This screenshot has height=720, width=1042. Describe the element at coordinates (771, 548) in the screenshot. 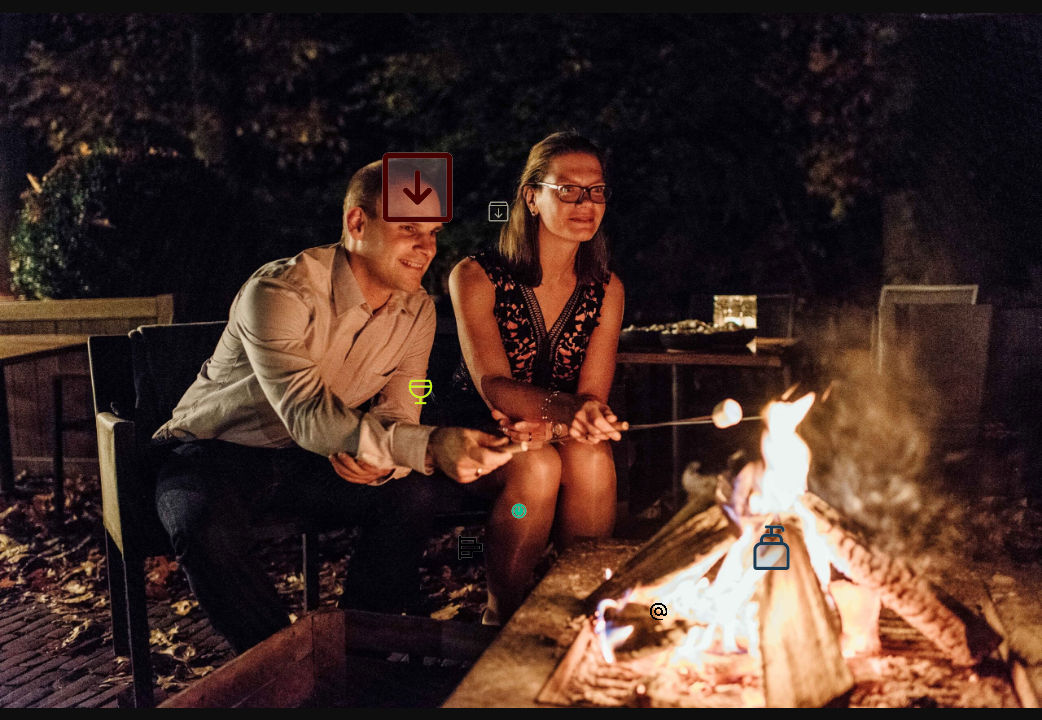

I see `access hygiene or handwashing reminders` at that location.